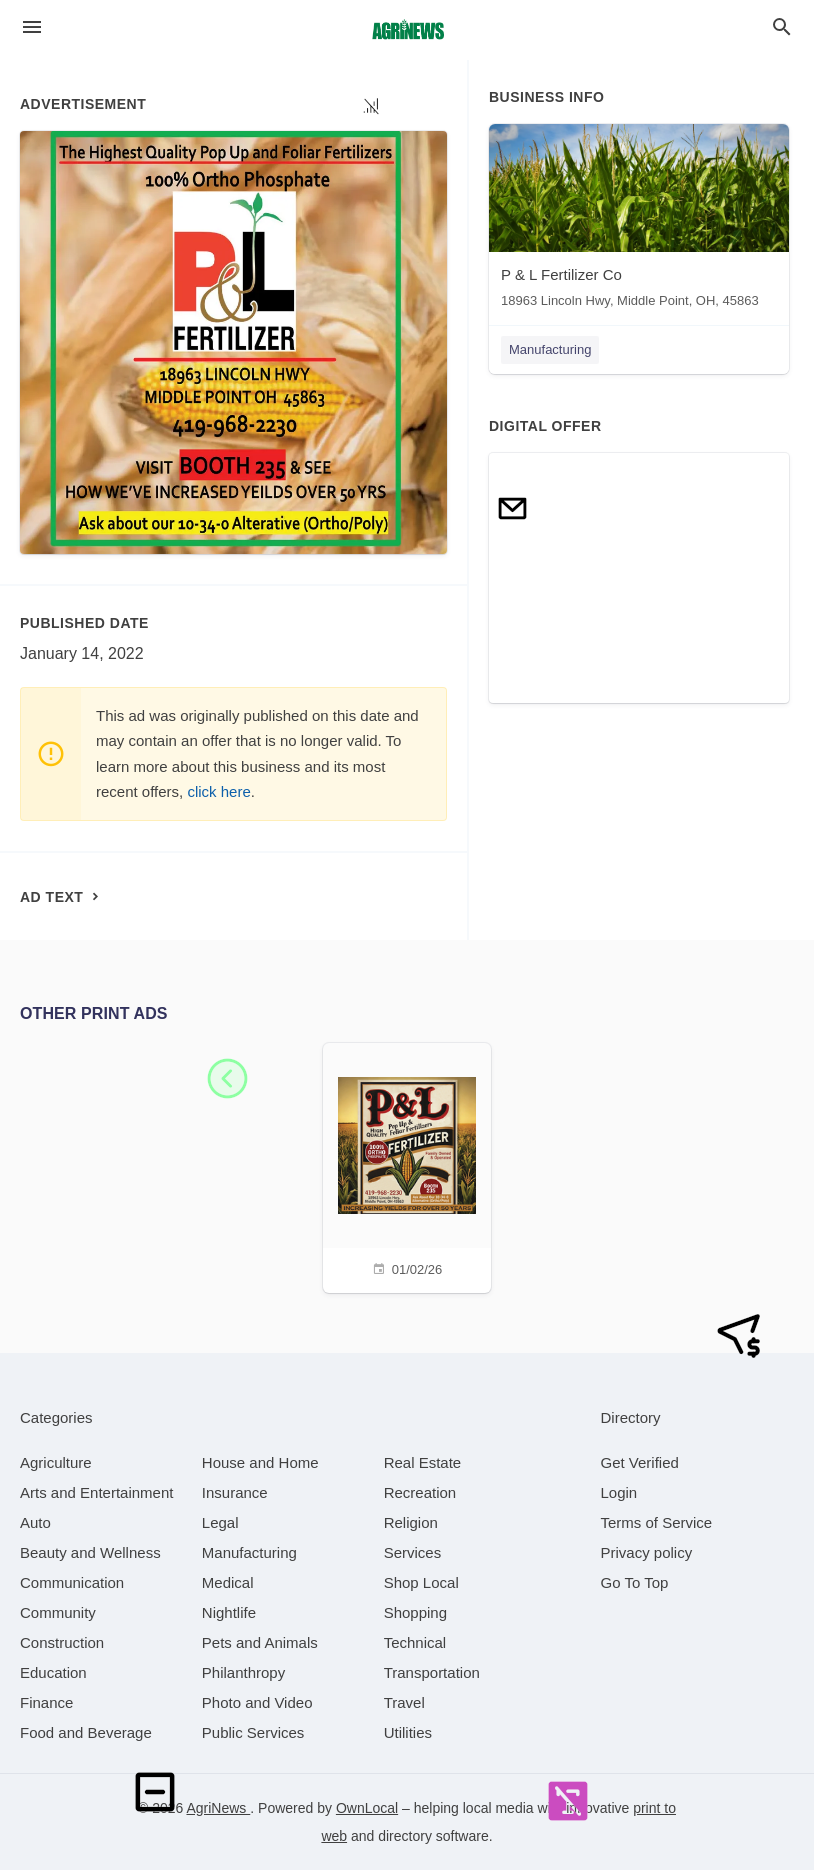  Describe the element at coordinates (227, 1078) in the screenshot. I see `go back to the previous screen` at that location.